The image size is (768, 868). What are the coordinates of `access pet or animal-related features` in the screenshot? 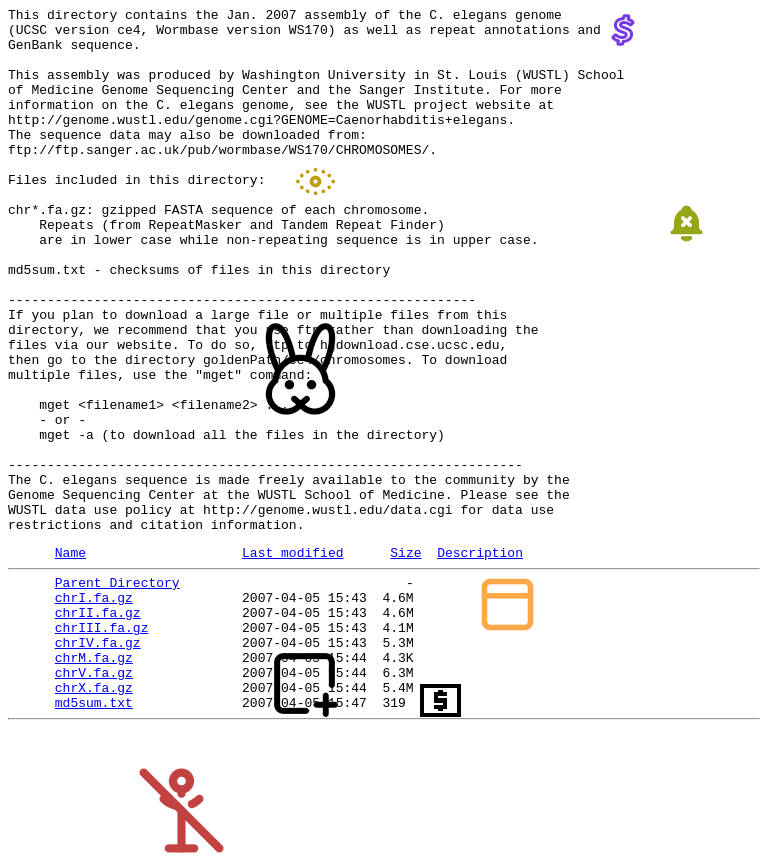 It's located at (300, 370).